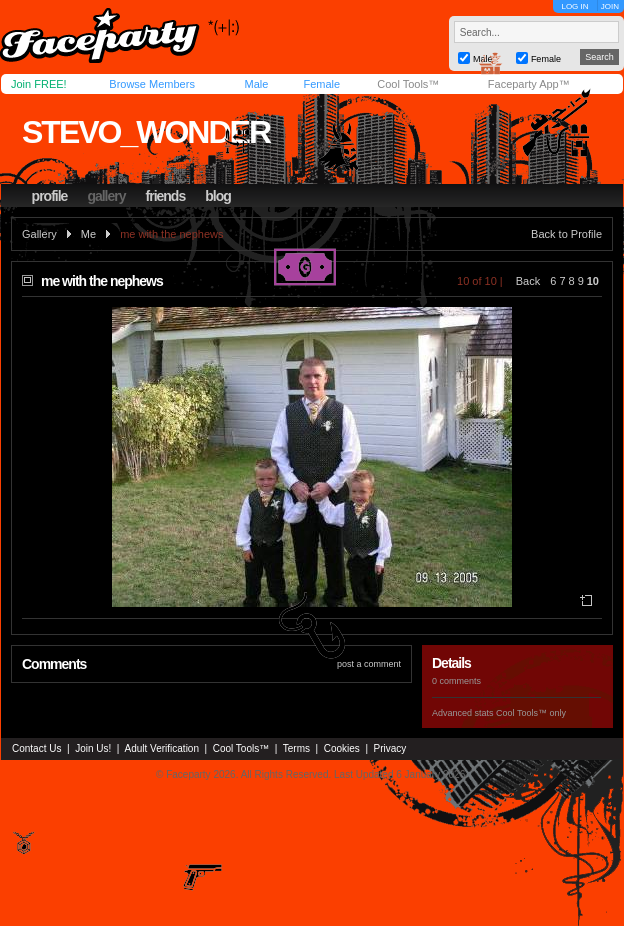  Describe the element at coordinates (490, 62) in the screenshot. I see `indicates a failed or negative quantum experiment outcome` at that location.